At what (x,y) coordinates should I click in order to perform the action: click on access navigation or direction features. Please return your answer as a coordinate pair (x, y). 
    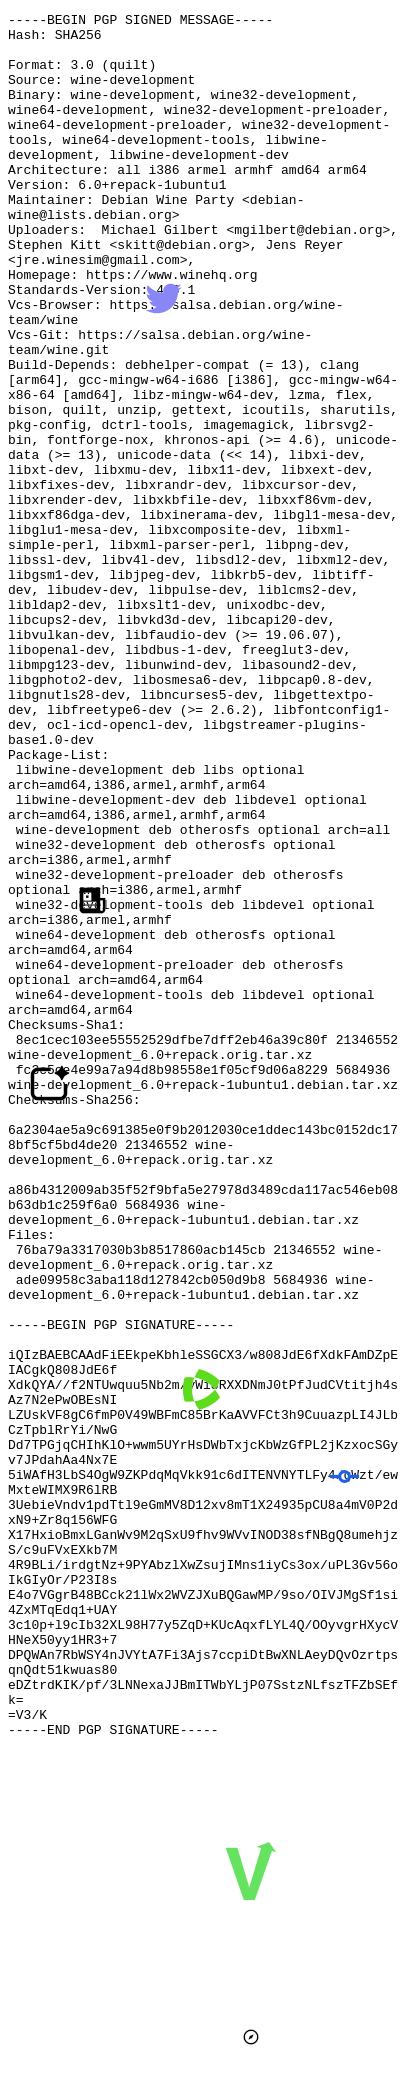
    Looking at the image, I should click on (251, 2037).